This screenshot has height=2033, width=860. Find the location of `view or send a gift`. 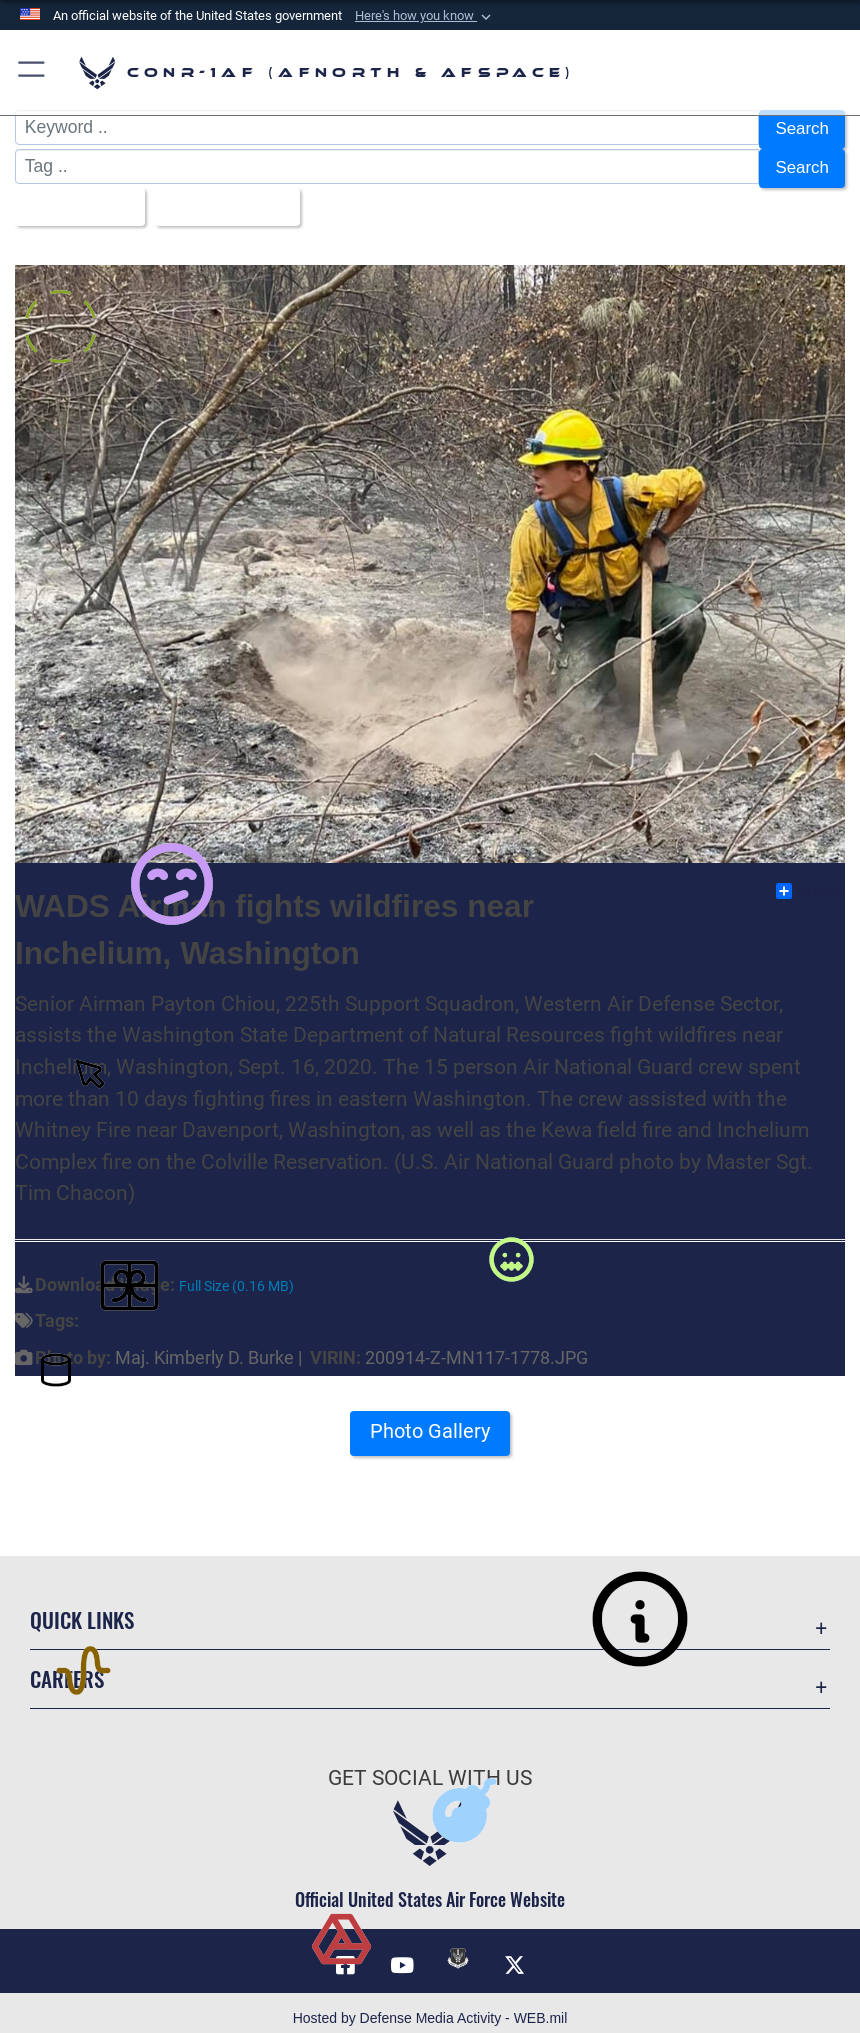

view or send a gift is located at coordinates (129, 1285).